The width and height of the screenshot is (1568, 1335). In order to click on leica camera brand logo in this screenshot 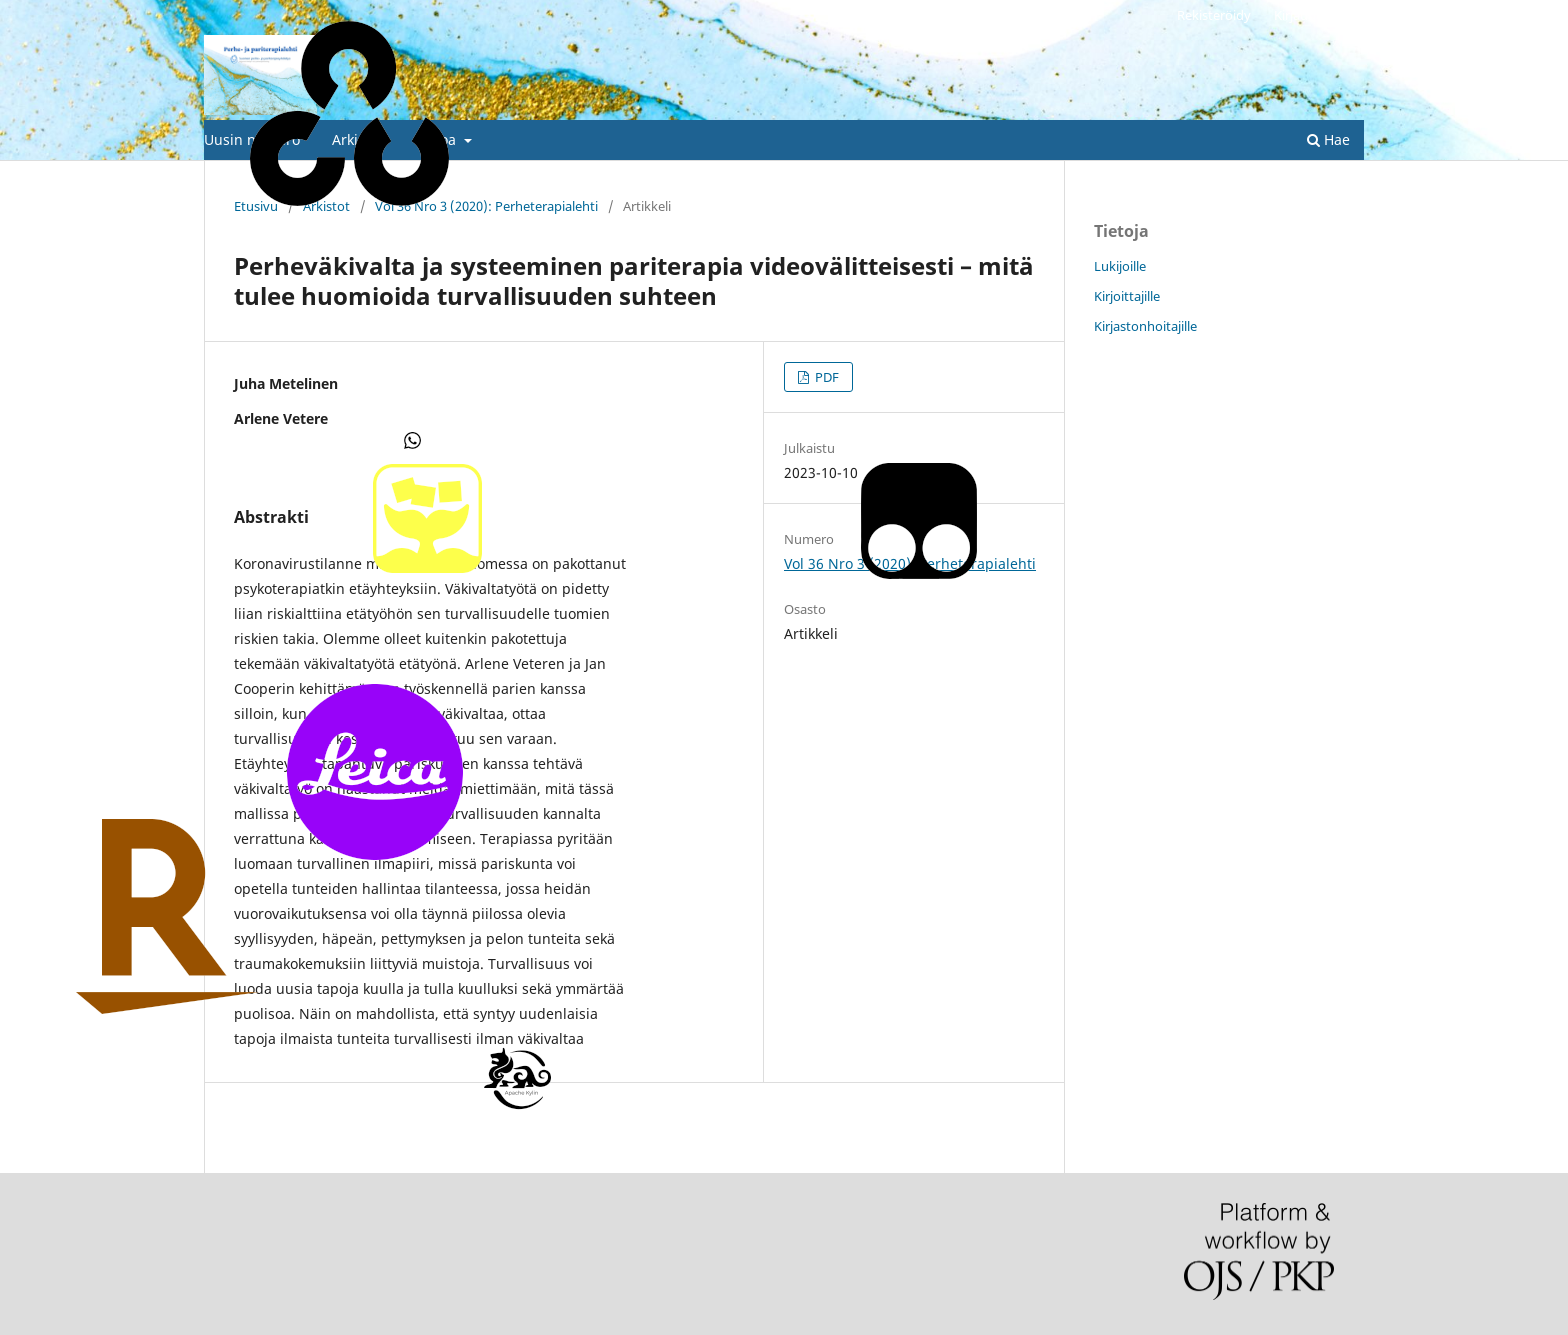, I will do `click(375, 772)`.